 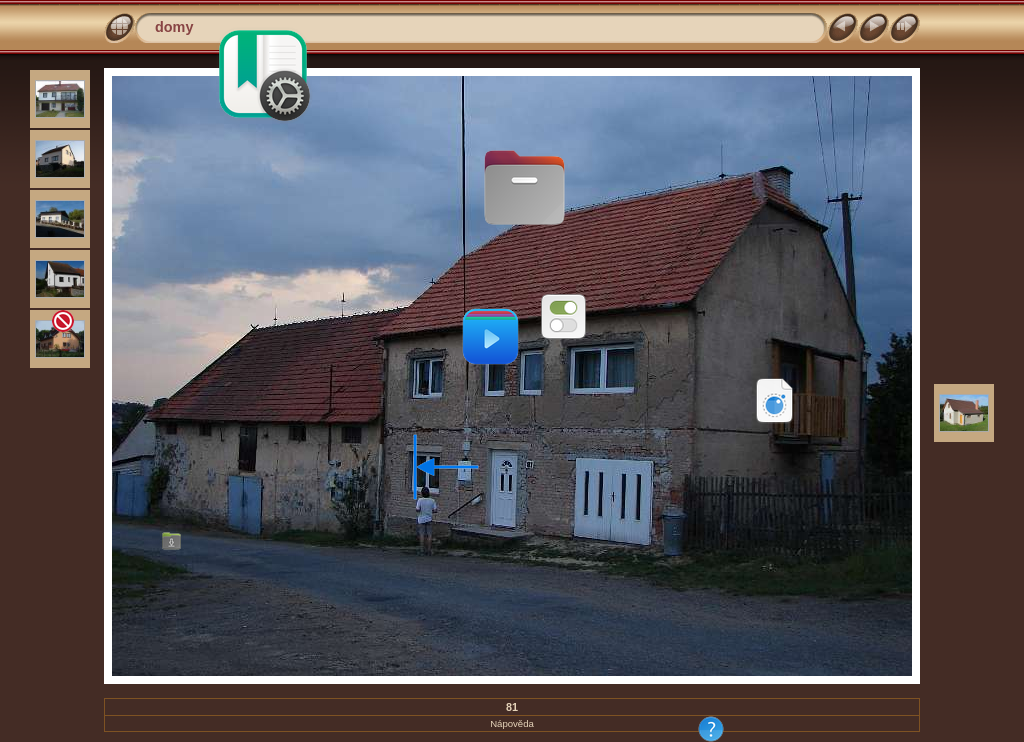 I want to click on open the file manager application, so click(x=524, y=187).